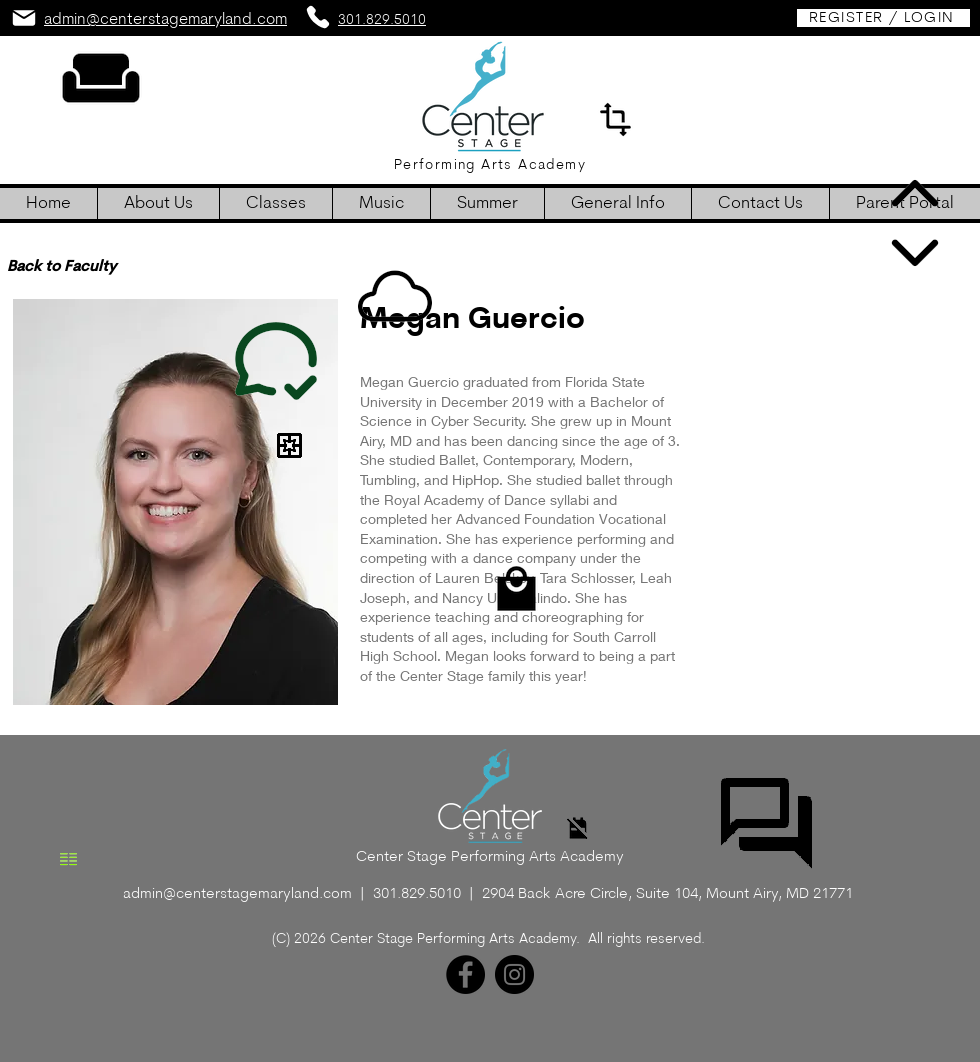  Describe the element at coordinates (289, 445) in the screenshot. I see `view pages or documents` at that location.